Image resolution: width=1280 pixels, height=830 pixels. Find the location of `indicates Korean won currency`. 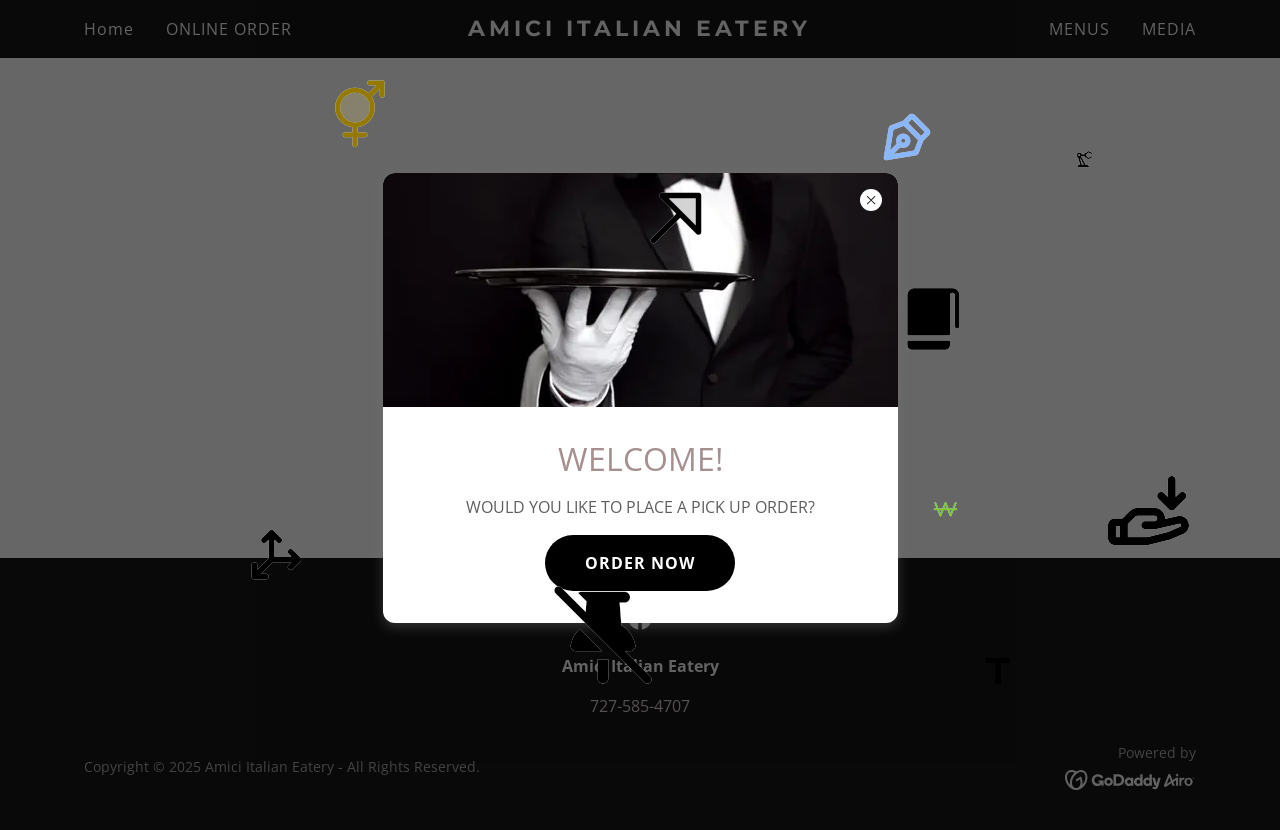

indicates Korean won currency is located at coordinates (945, 508).